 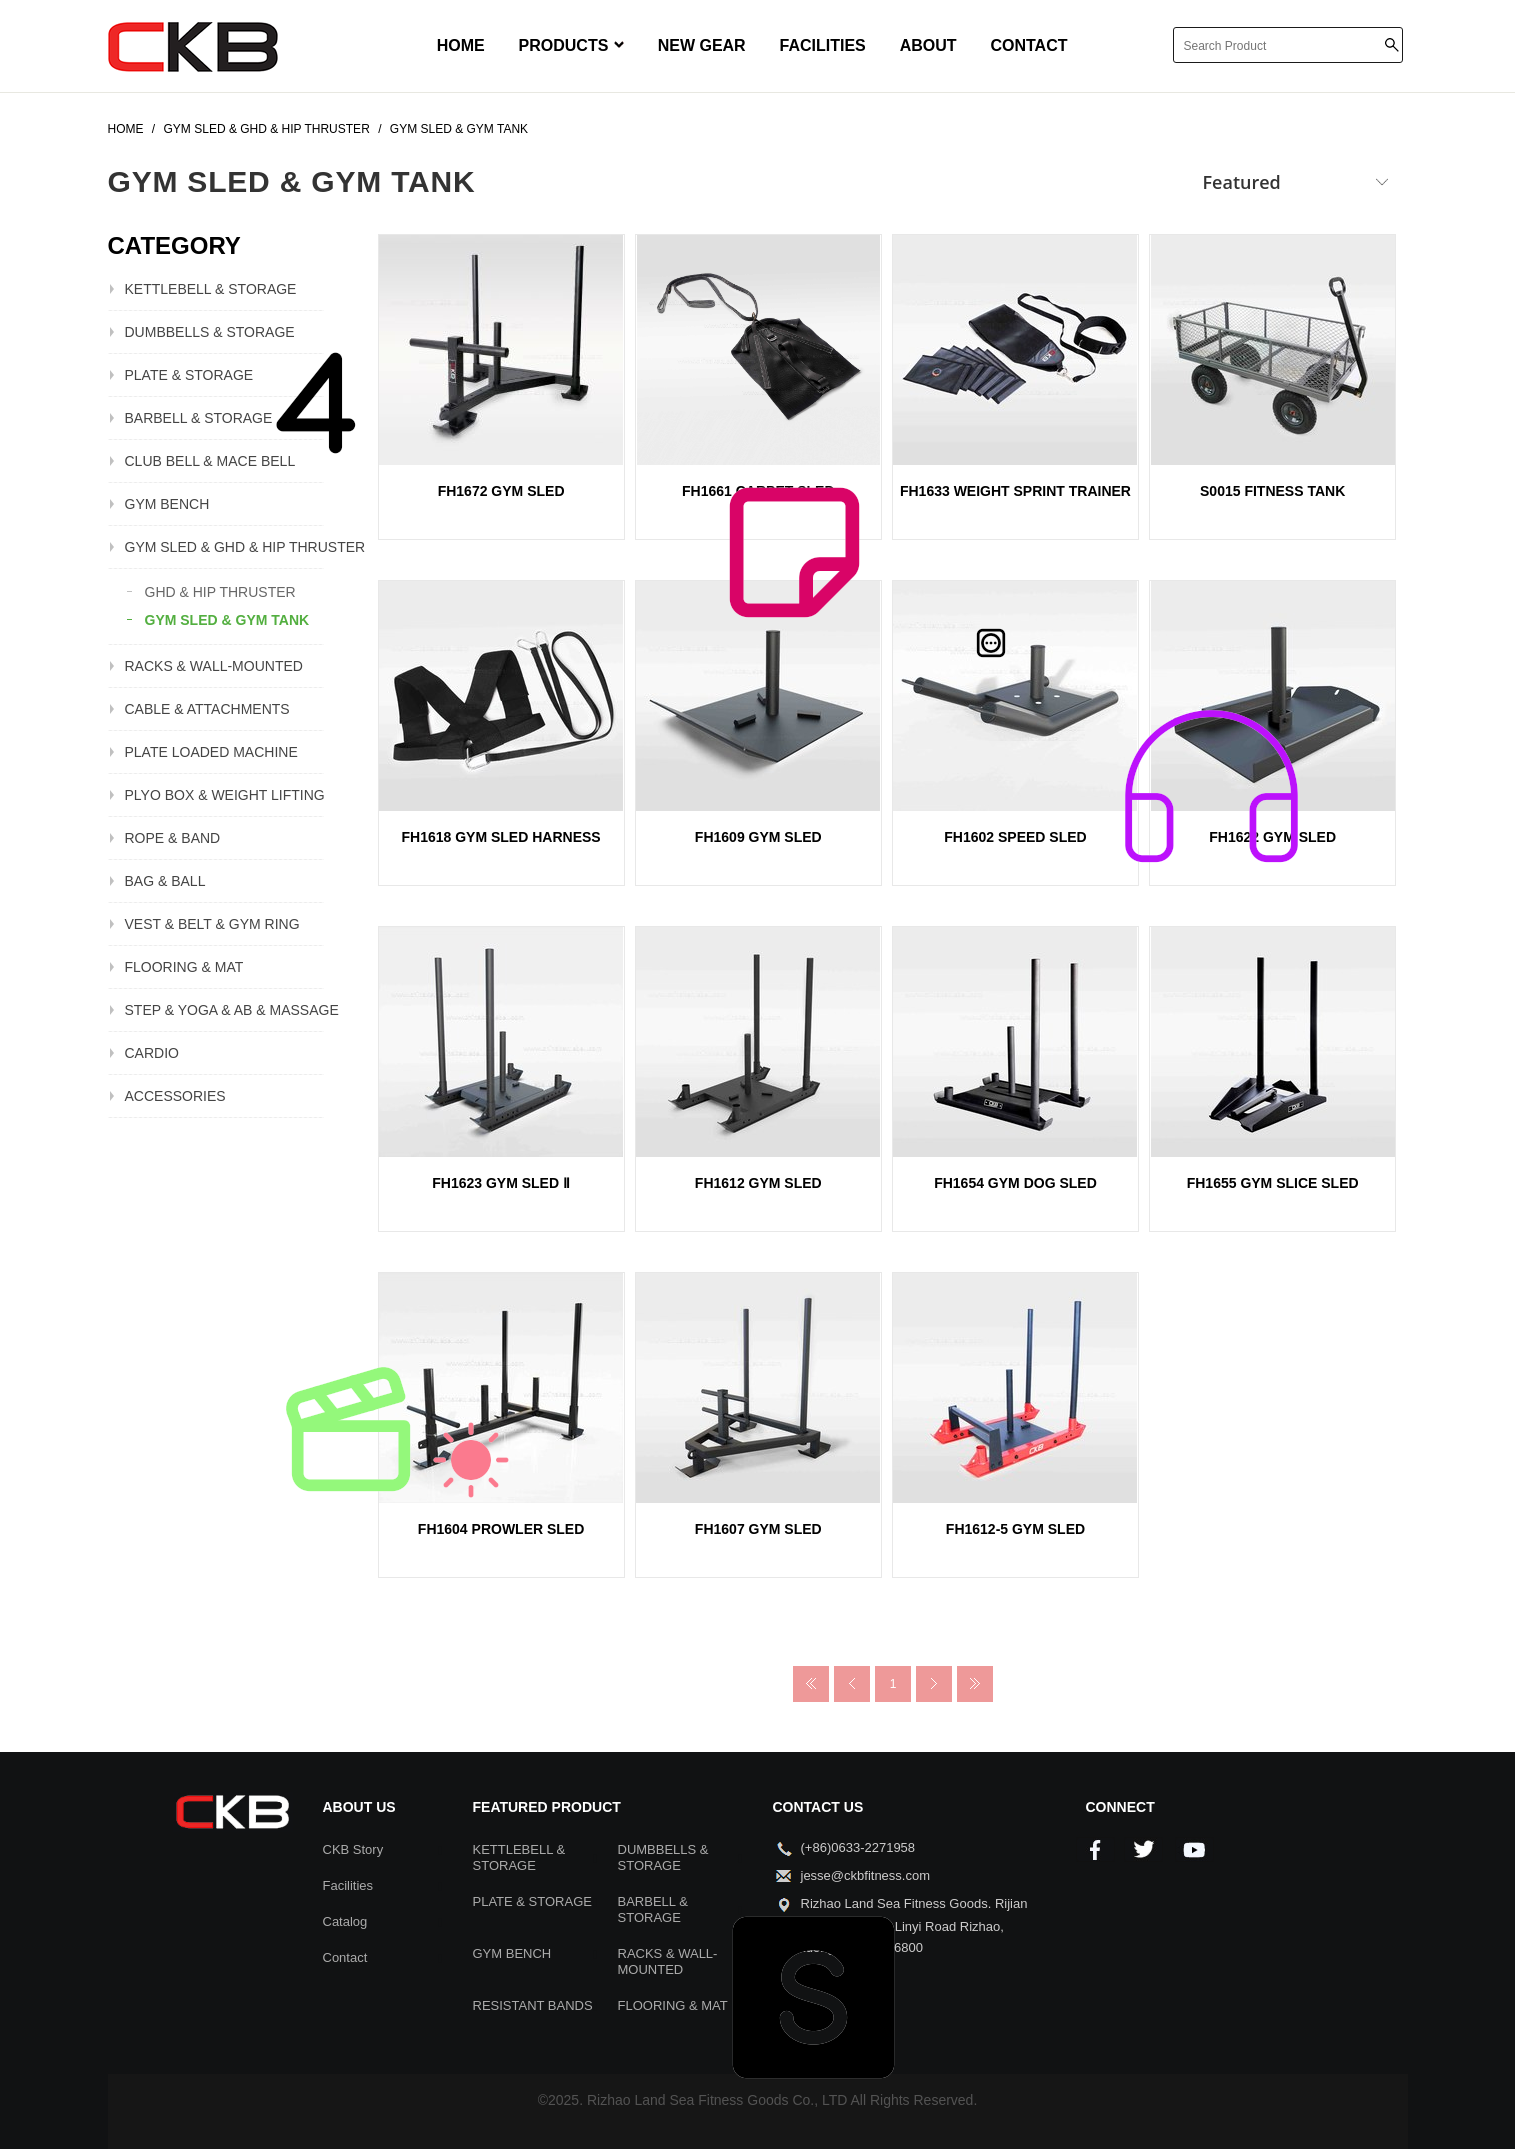 I want to click on switch to light mode, so click(x=471, y=1460).